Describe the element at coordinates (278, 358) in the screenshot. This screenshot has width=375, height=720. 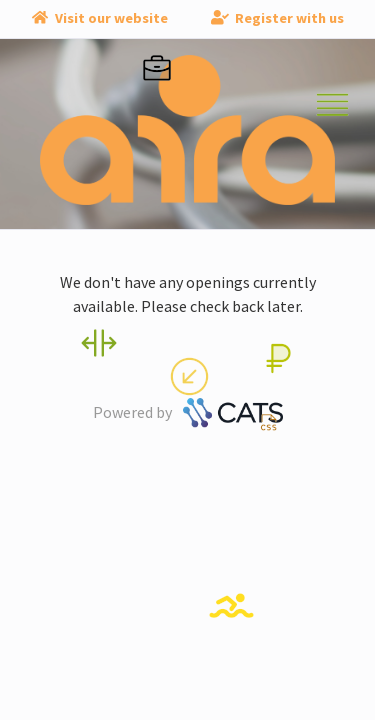
I see `view price in russian rubles` at that location.